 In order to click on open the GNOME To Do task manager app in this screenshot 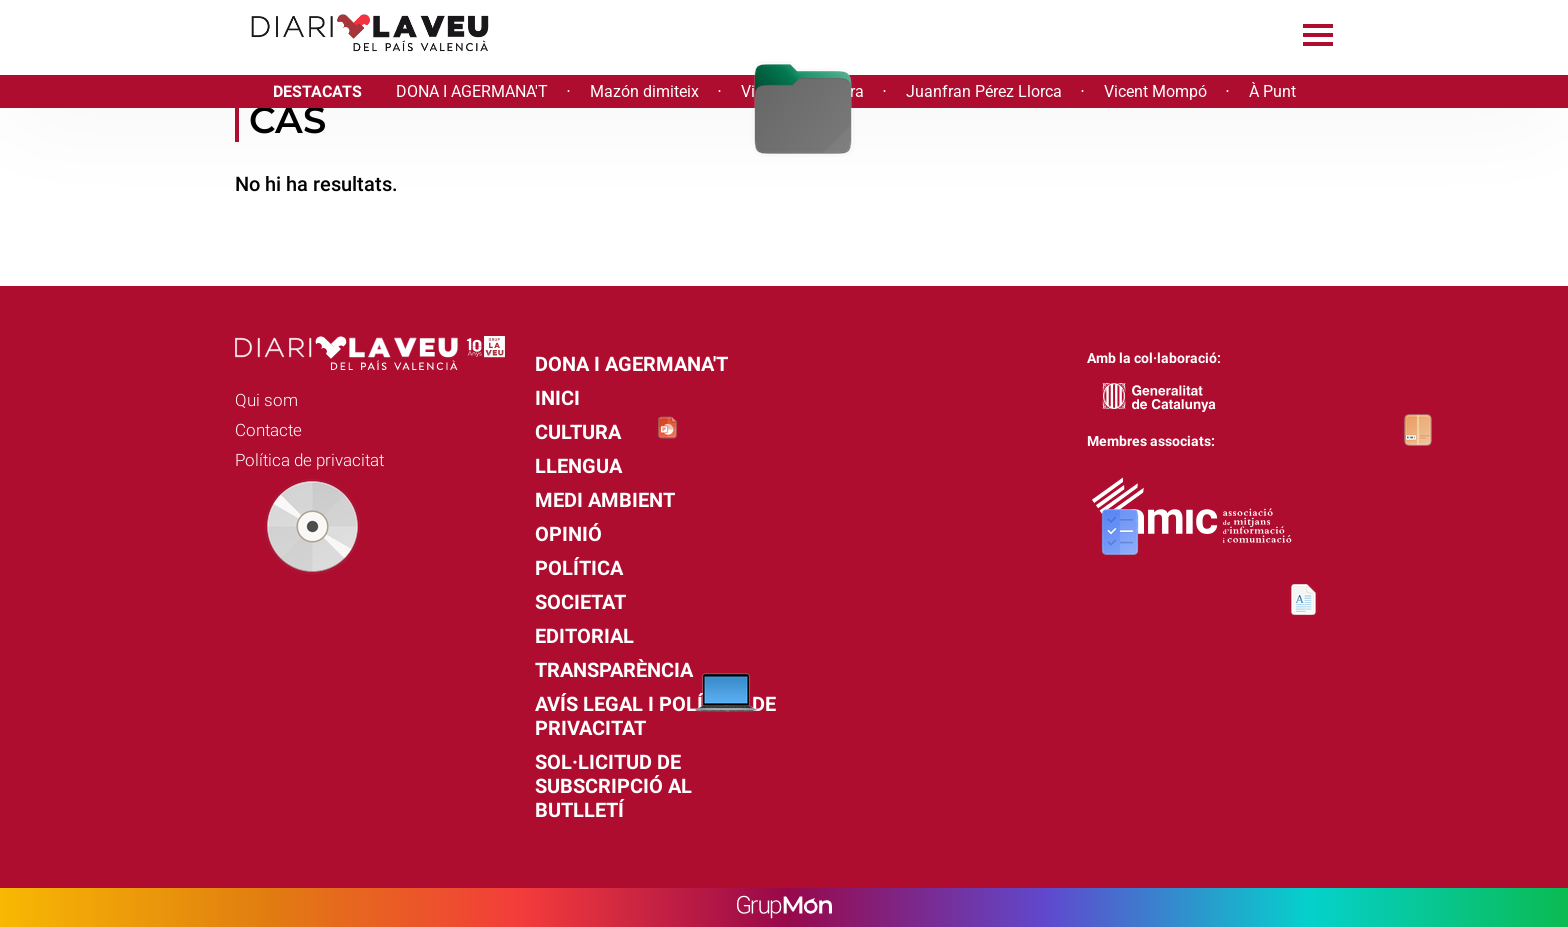, I will do `click(1120, 532)`.